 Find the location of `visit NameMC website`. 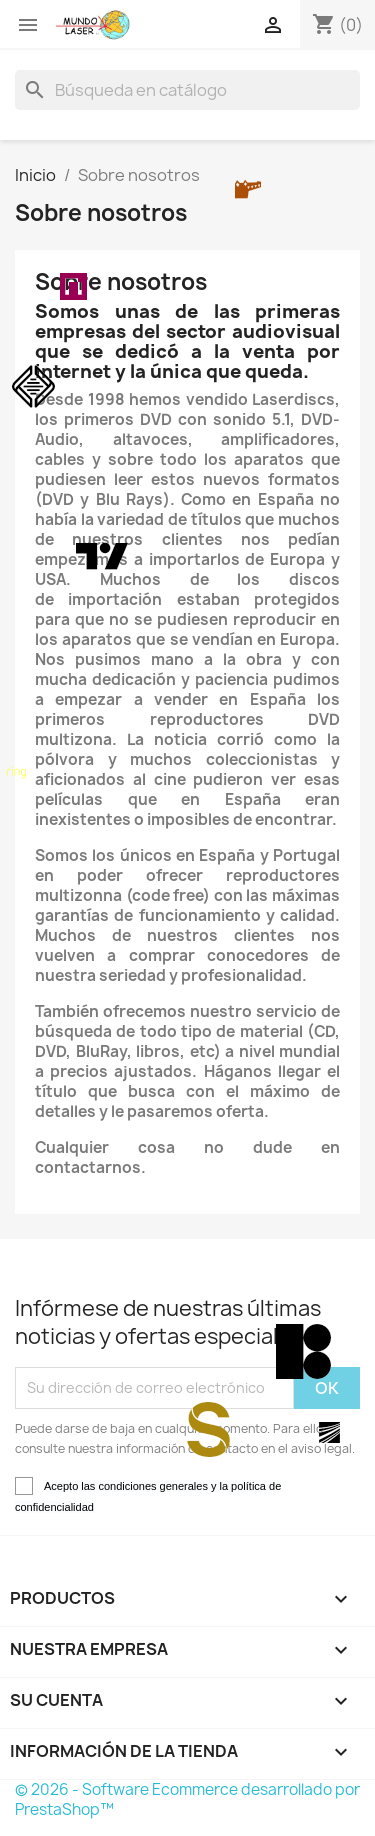

visit NameMC website is located at coordinates (73, 286).